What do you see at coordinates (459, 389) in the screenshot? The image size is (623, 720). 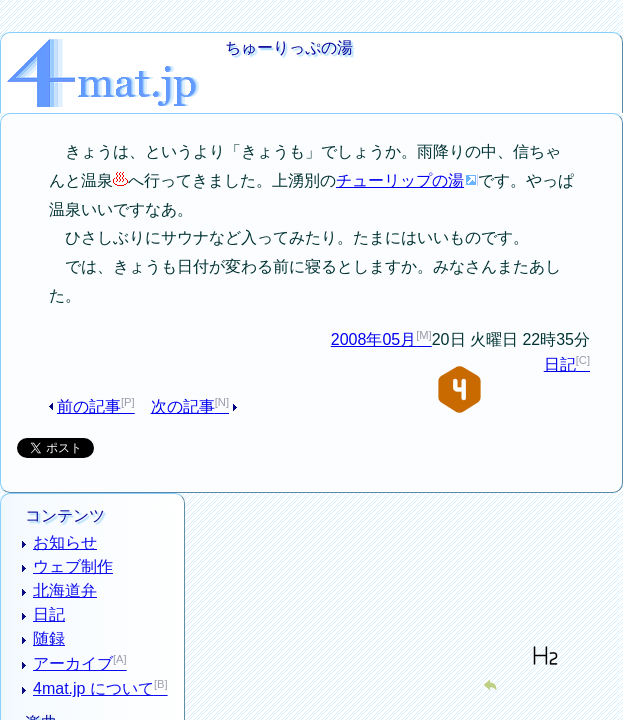 I see `step 4 in a multi-step process` at bounding box center [459, 389].